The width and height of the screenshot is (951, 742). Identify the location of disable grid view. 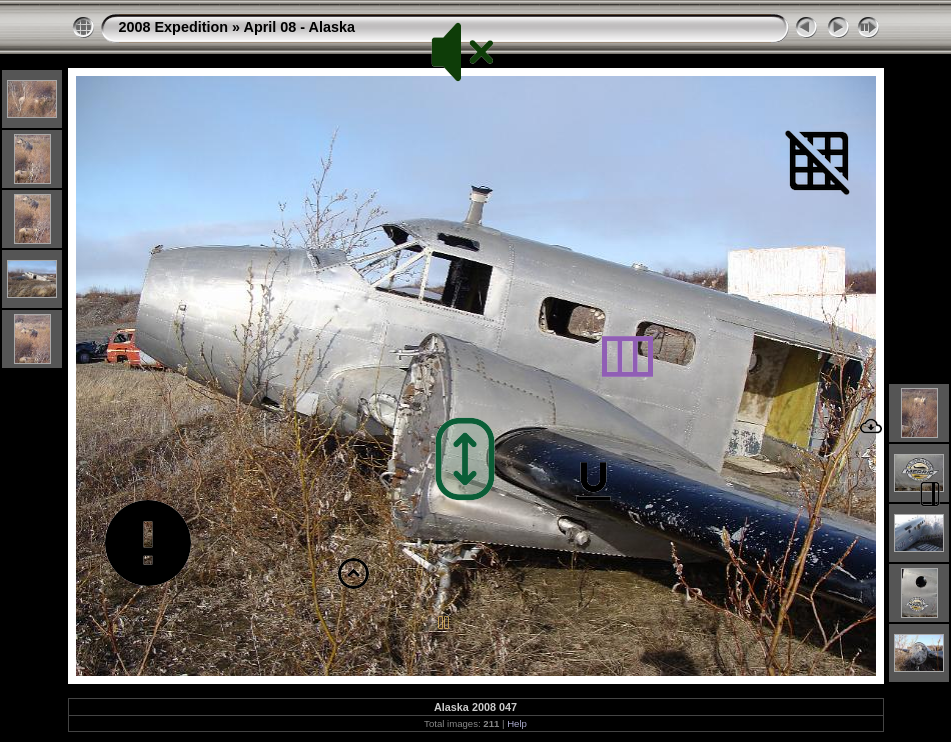
(819, 161).